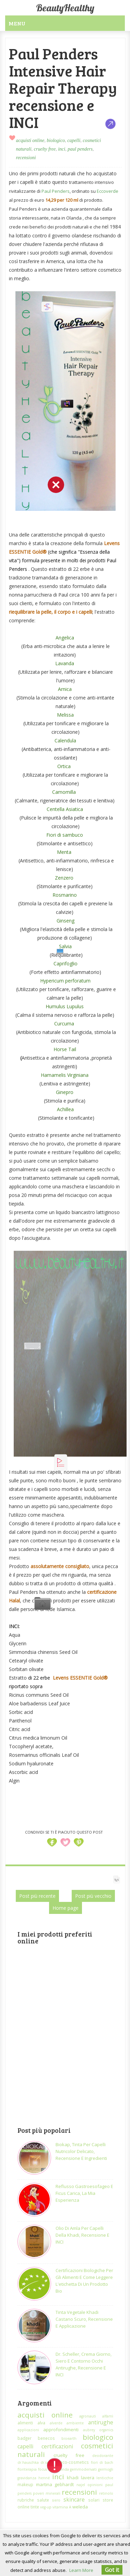 The image size is (130, 2576). I want to click on close the current dialog or modal window, so click(56, 485).